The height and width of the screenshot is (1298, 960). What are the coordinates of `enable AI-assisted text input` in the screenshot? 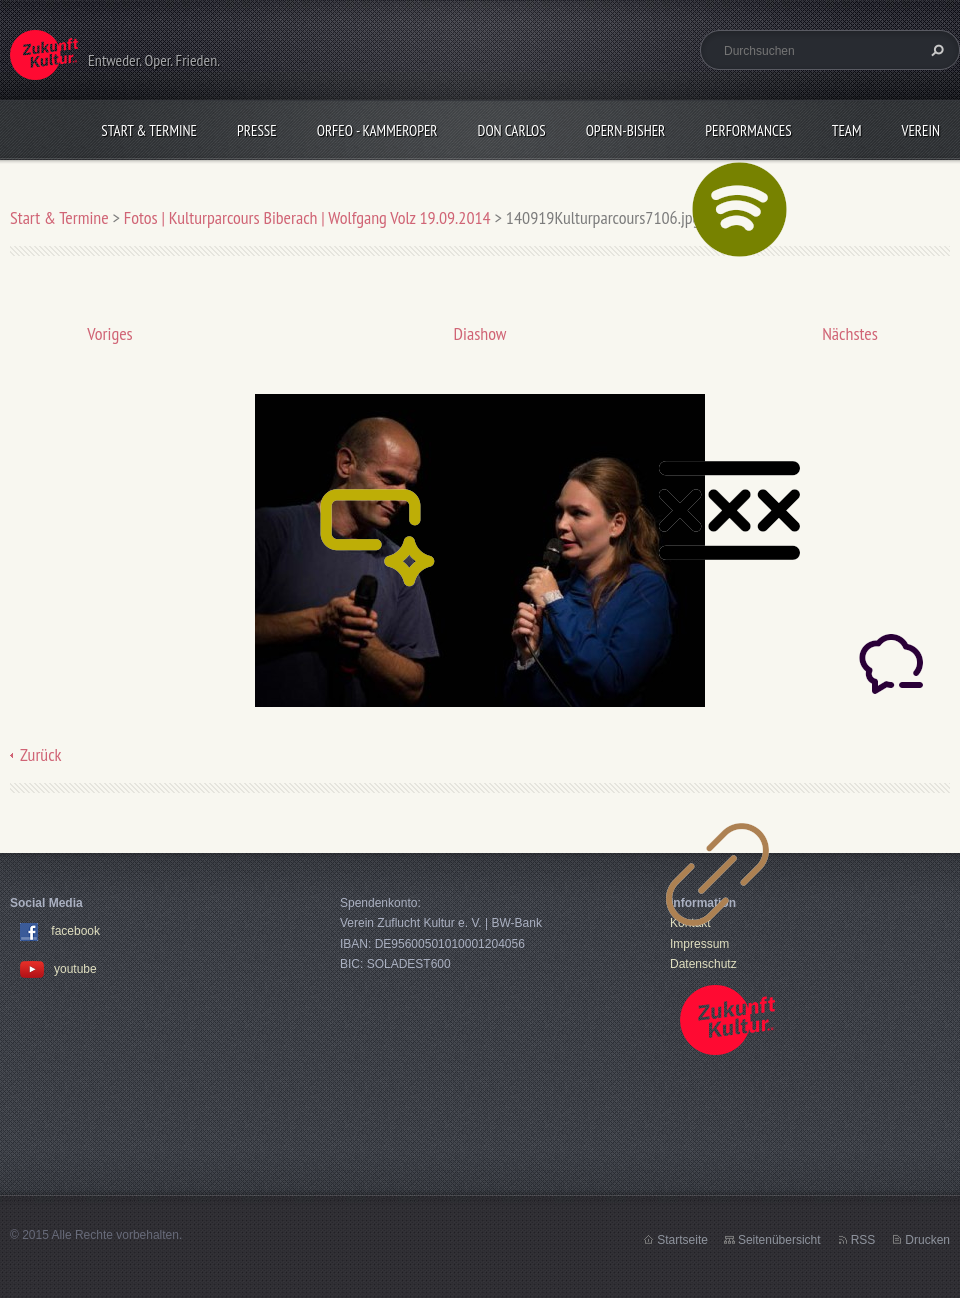 It's located at (370, 522).